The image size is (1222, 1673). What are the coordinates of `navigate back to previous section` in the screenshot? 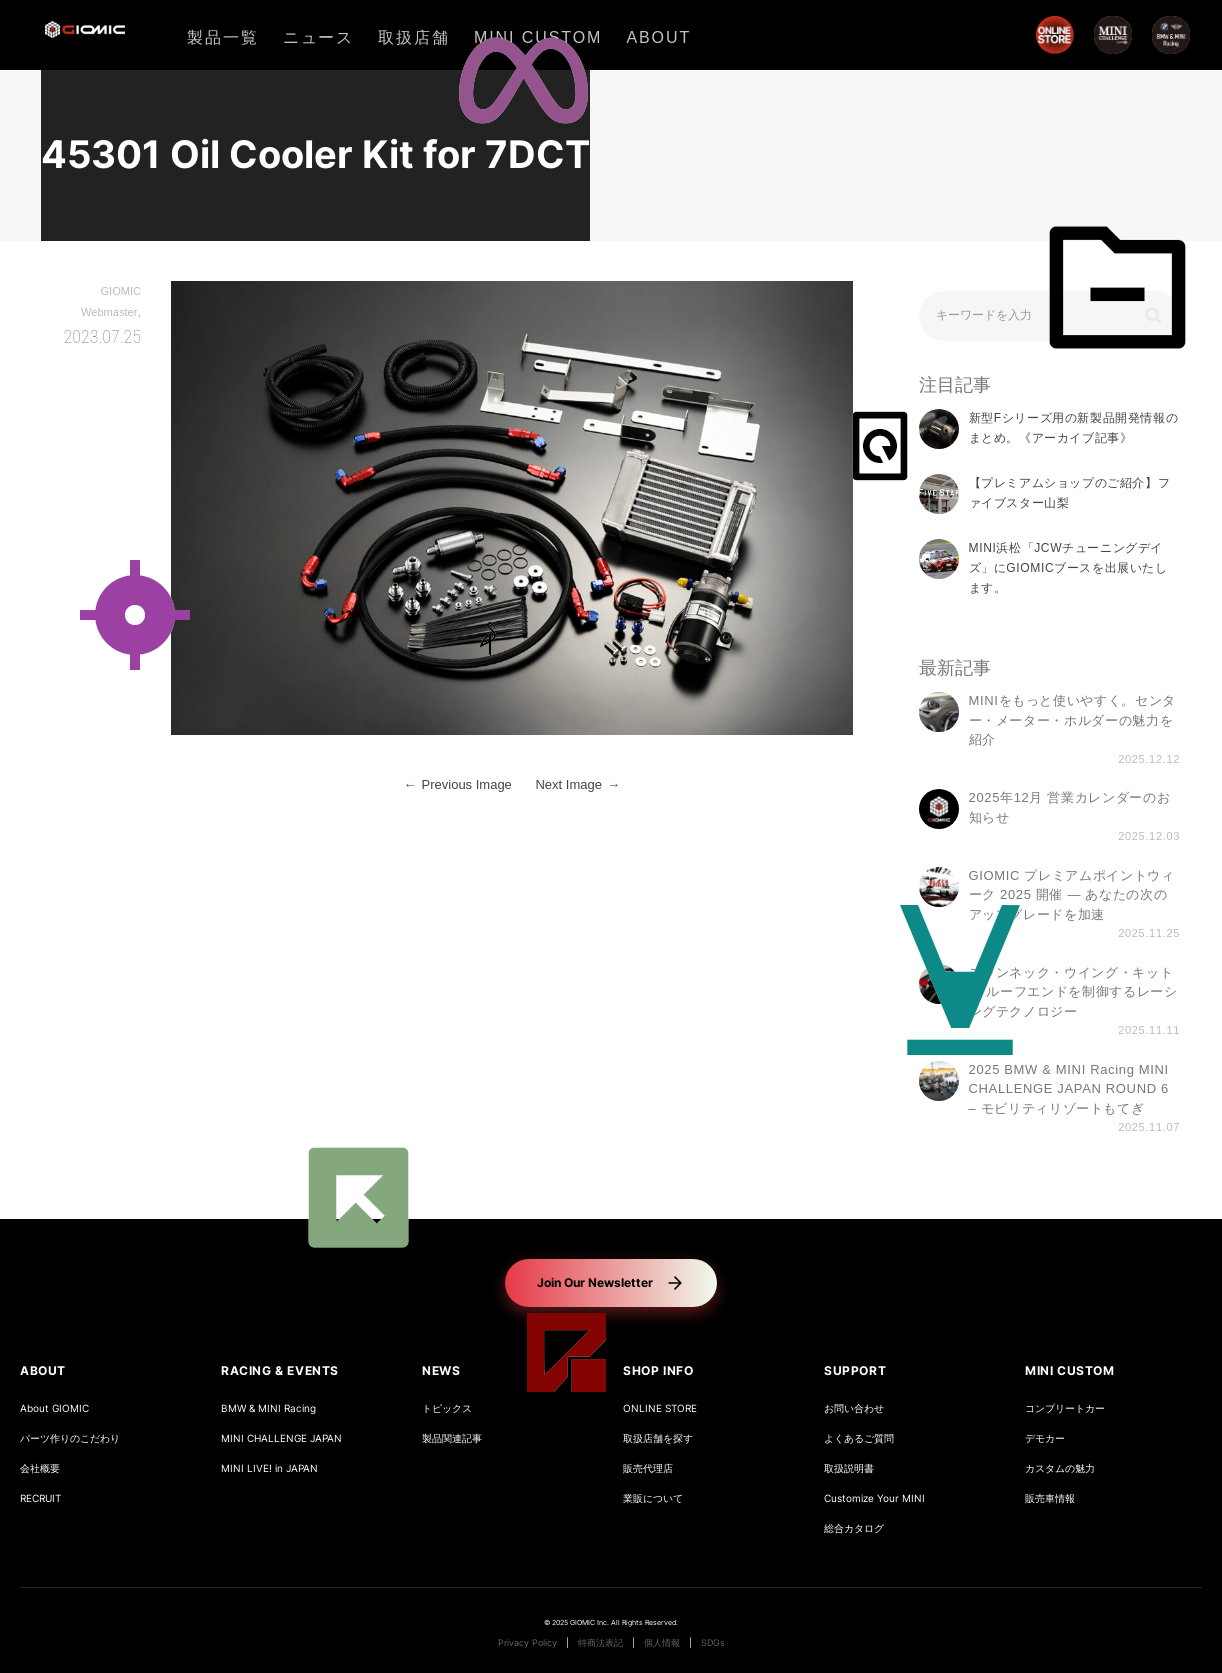 It's located at (358, 1197).